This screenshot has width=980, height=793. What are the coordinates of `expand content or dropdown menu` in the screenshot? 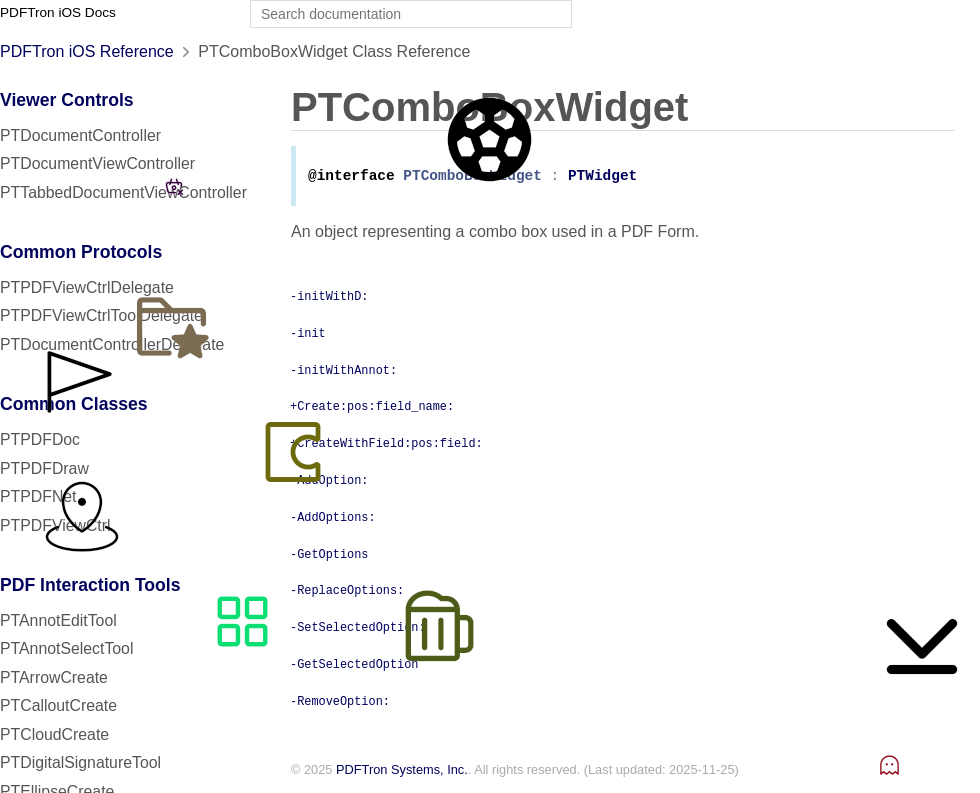 It's located at (922, 645).